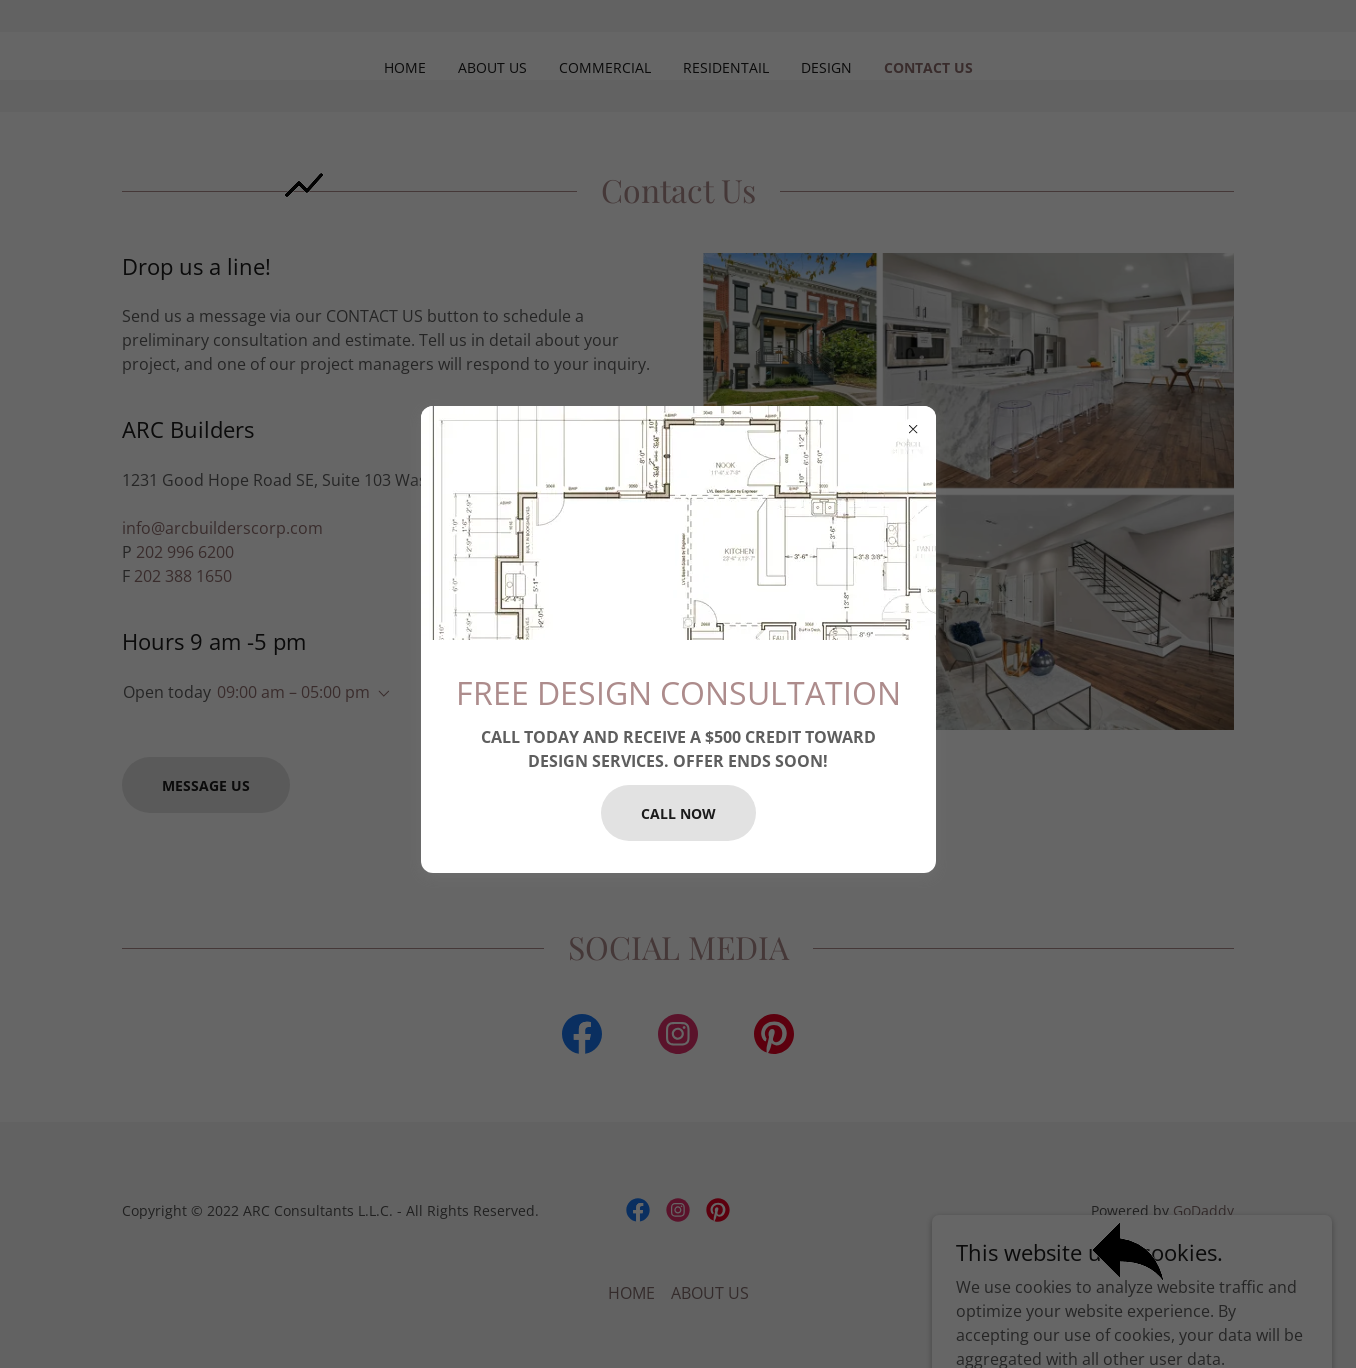 The image size is (1356, 1368). Describe the element at coordinates (1128, 1250) in the screenshot. I see `reply to a message or comment` at that location.